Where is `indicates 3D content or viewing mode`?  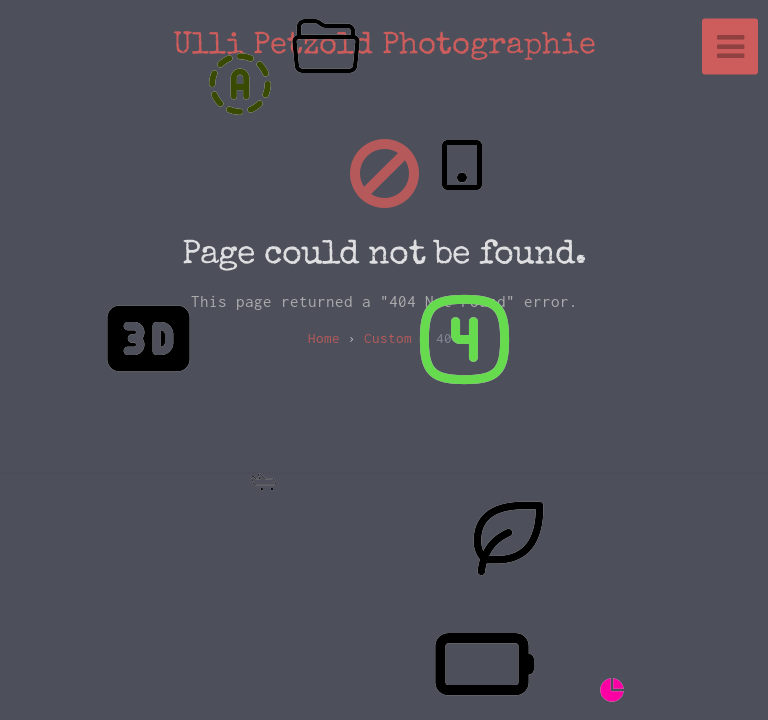
indicates 3D content or viewing mode is located at coordinates (148, 338).